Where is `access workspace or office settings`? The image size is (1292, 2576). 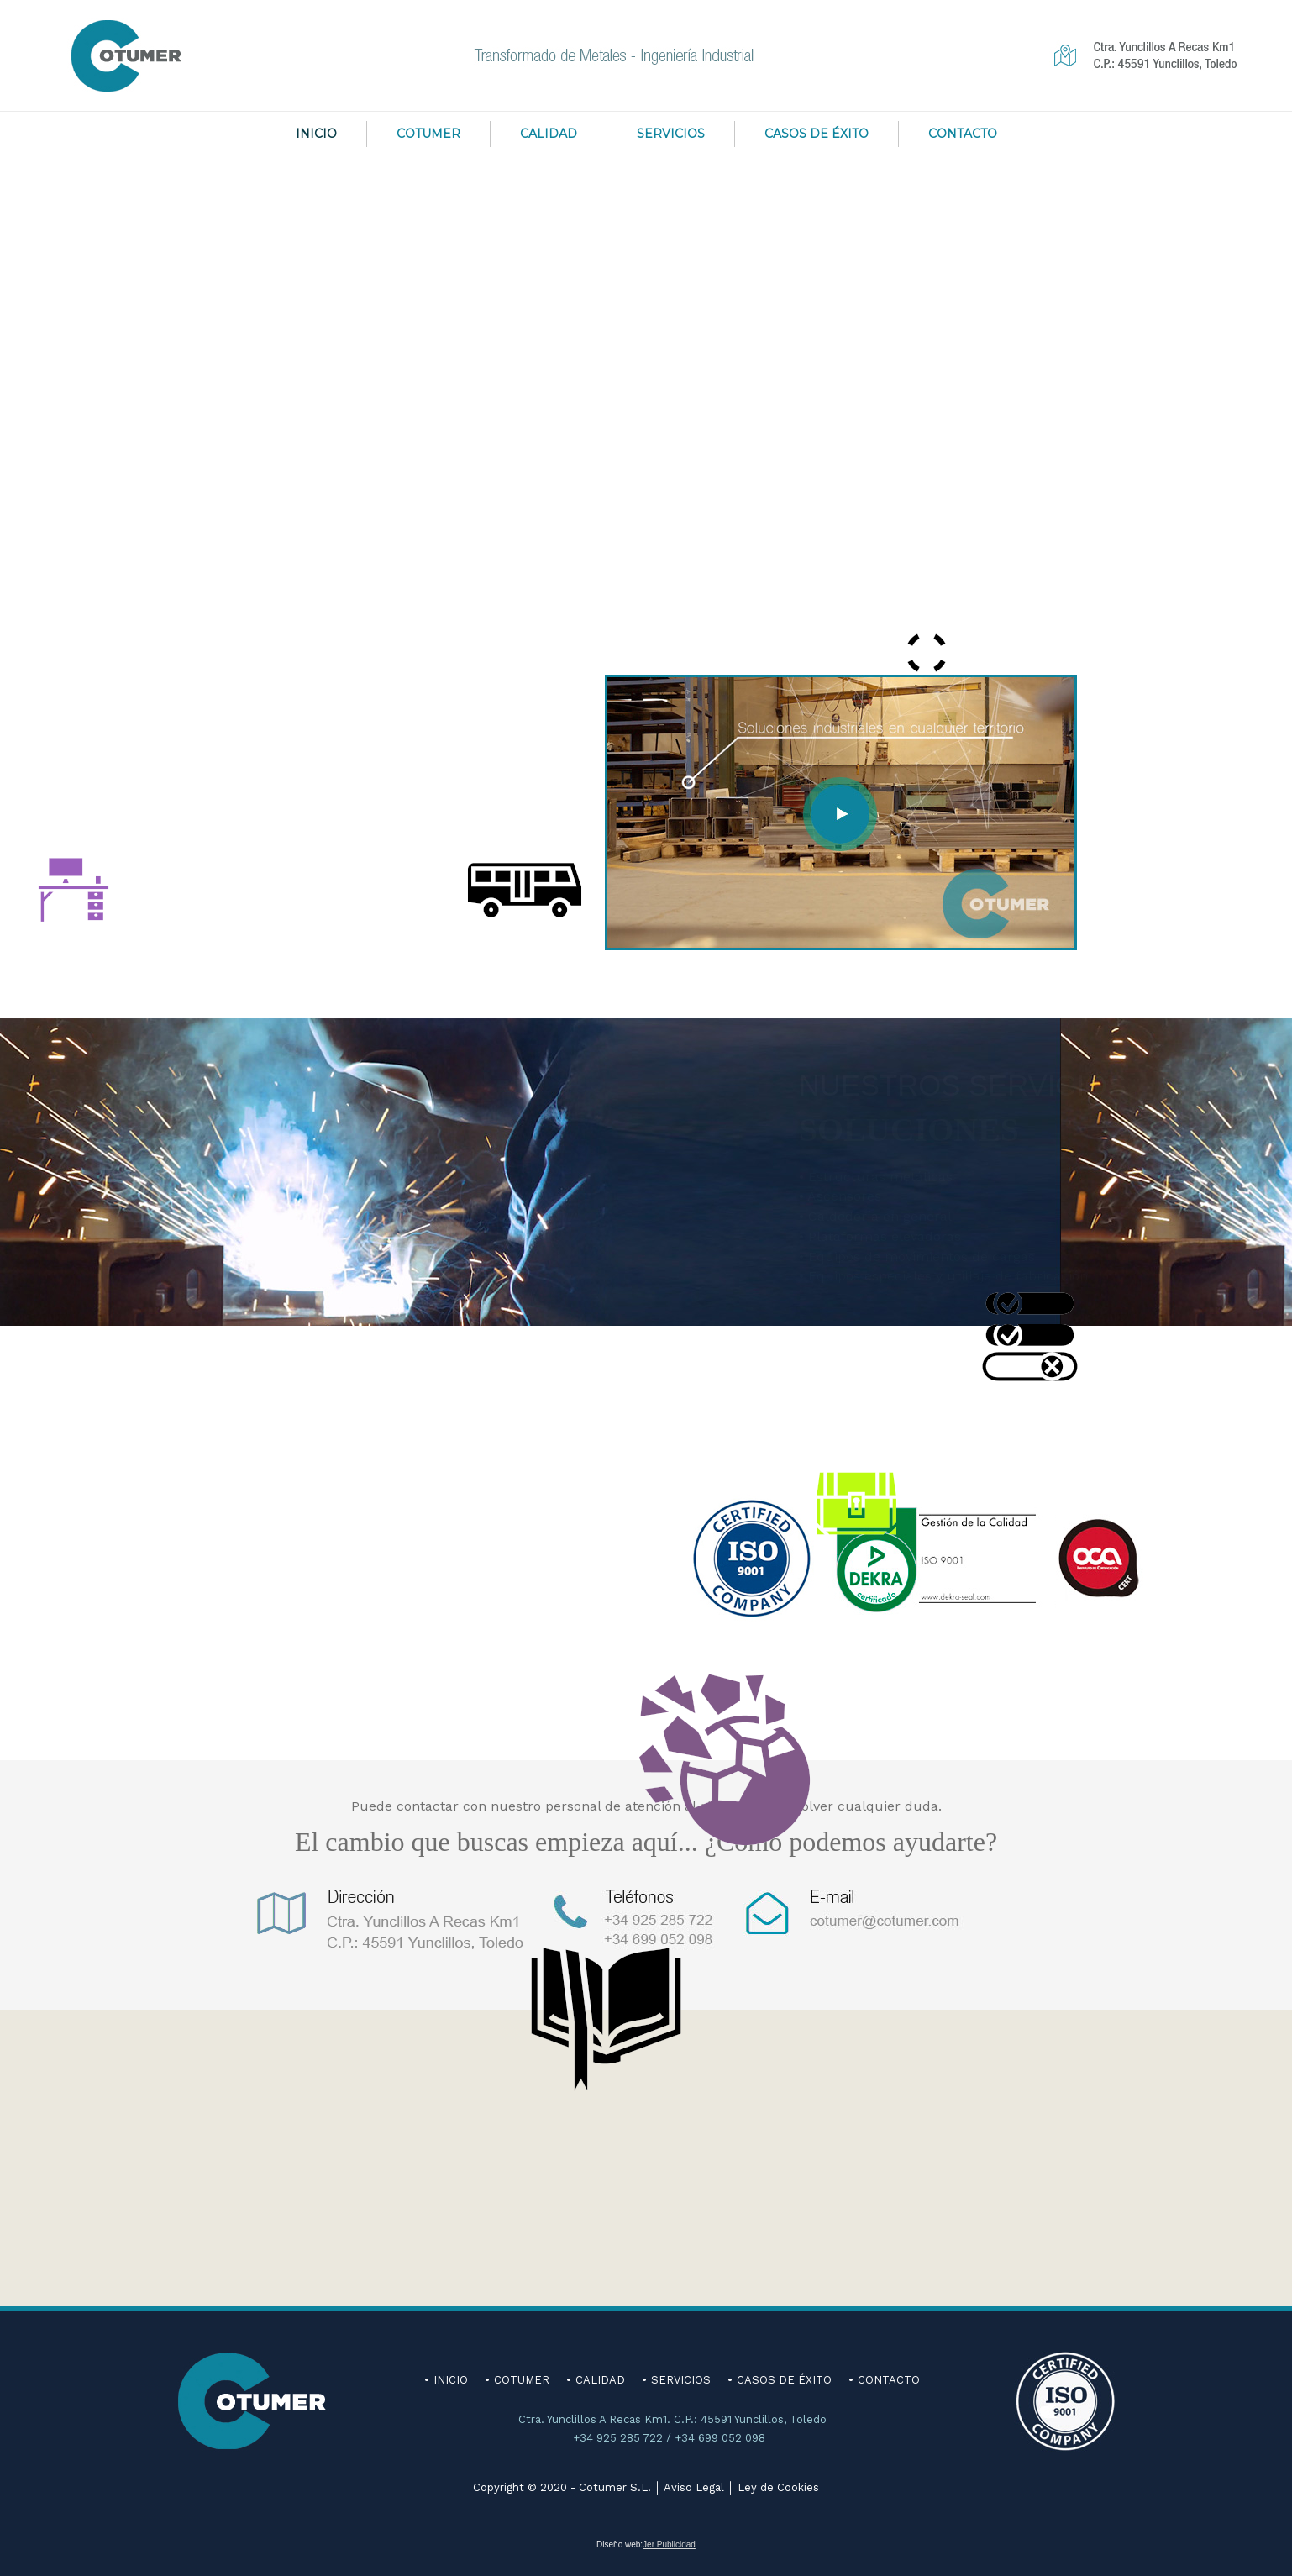 access workspace or office settings is located at coordinates (73, 882).